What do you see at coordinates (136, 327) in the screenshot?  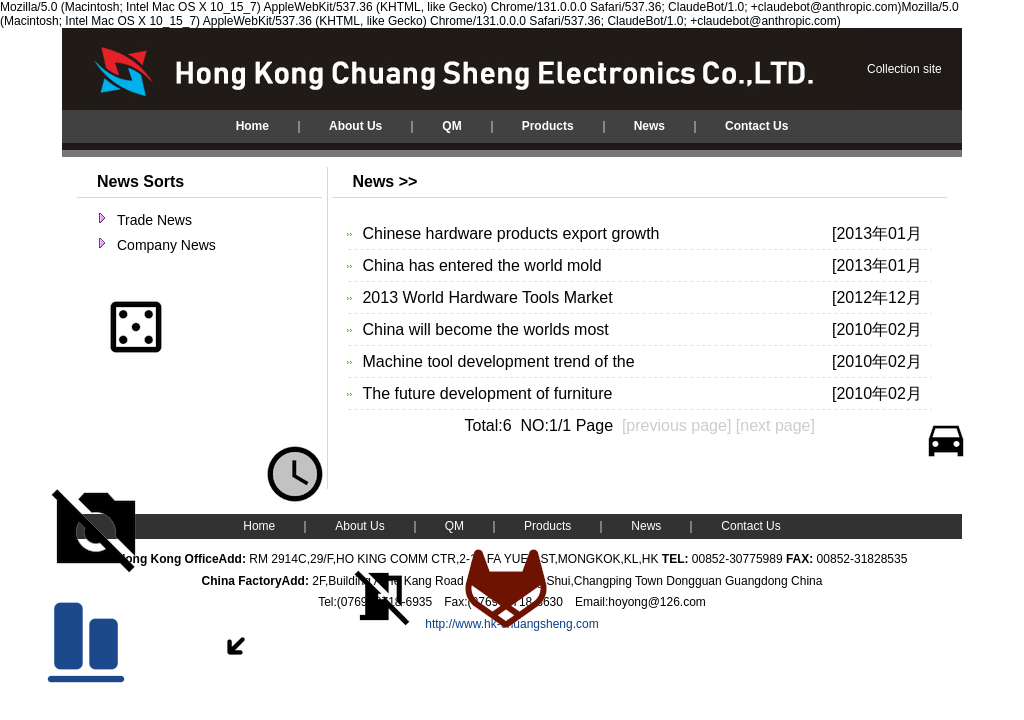 I see `access casino or gambling games` at bounding box center [136, 327].